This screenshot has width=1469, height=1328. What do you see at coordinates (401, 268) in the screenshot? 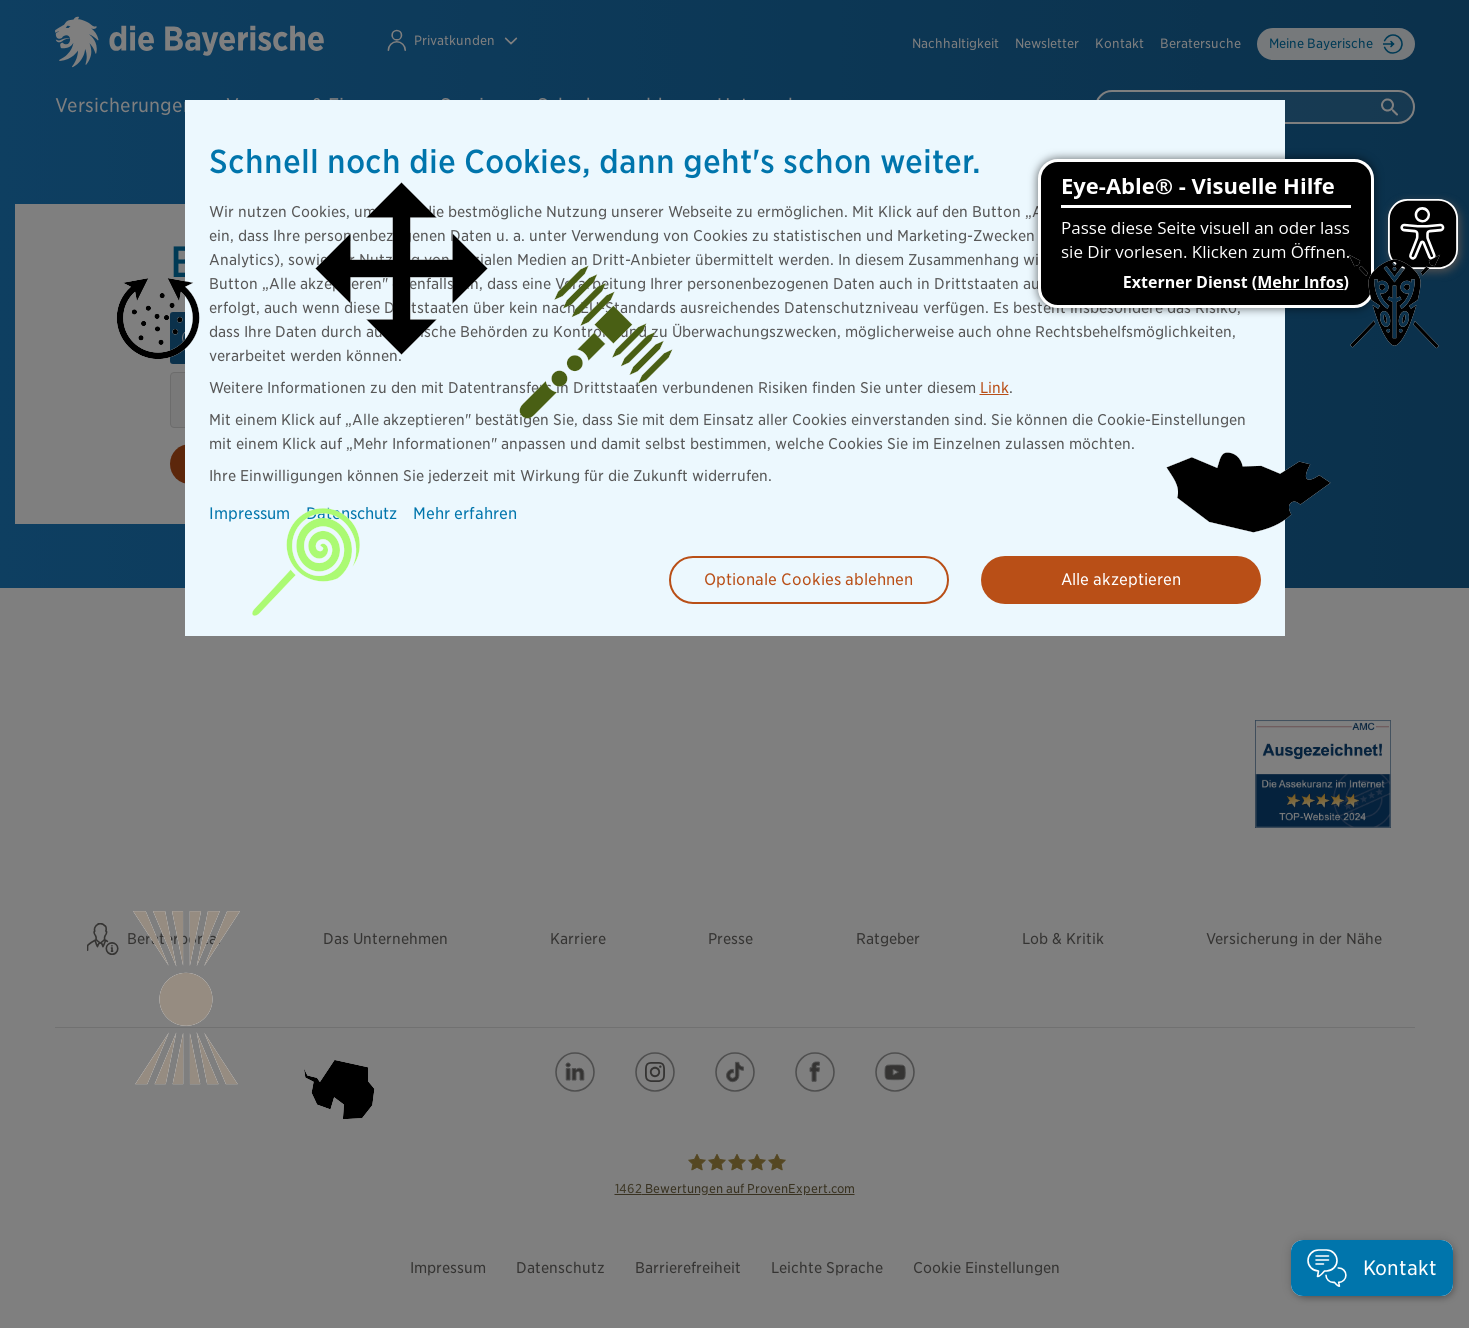
I see `move or reposition an element` at bounding box center [401, 268].